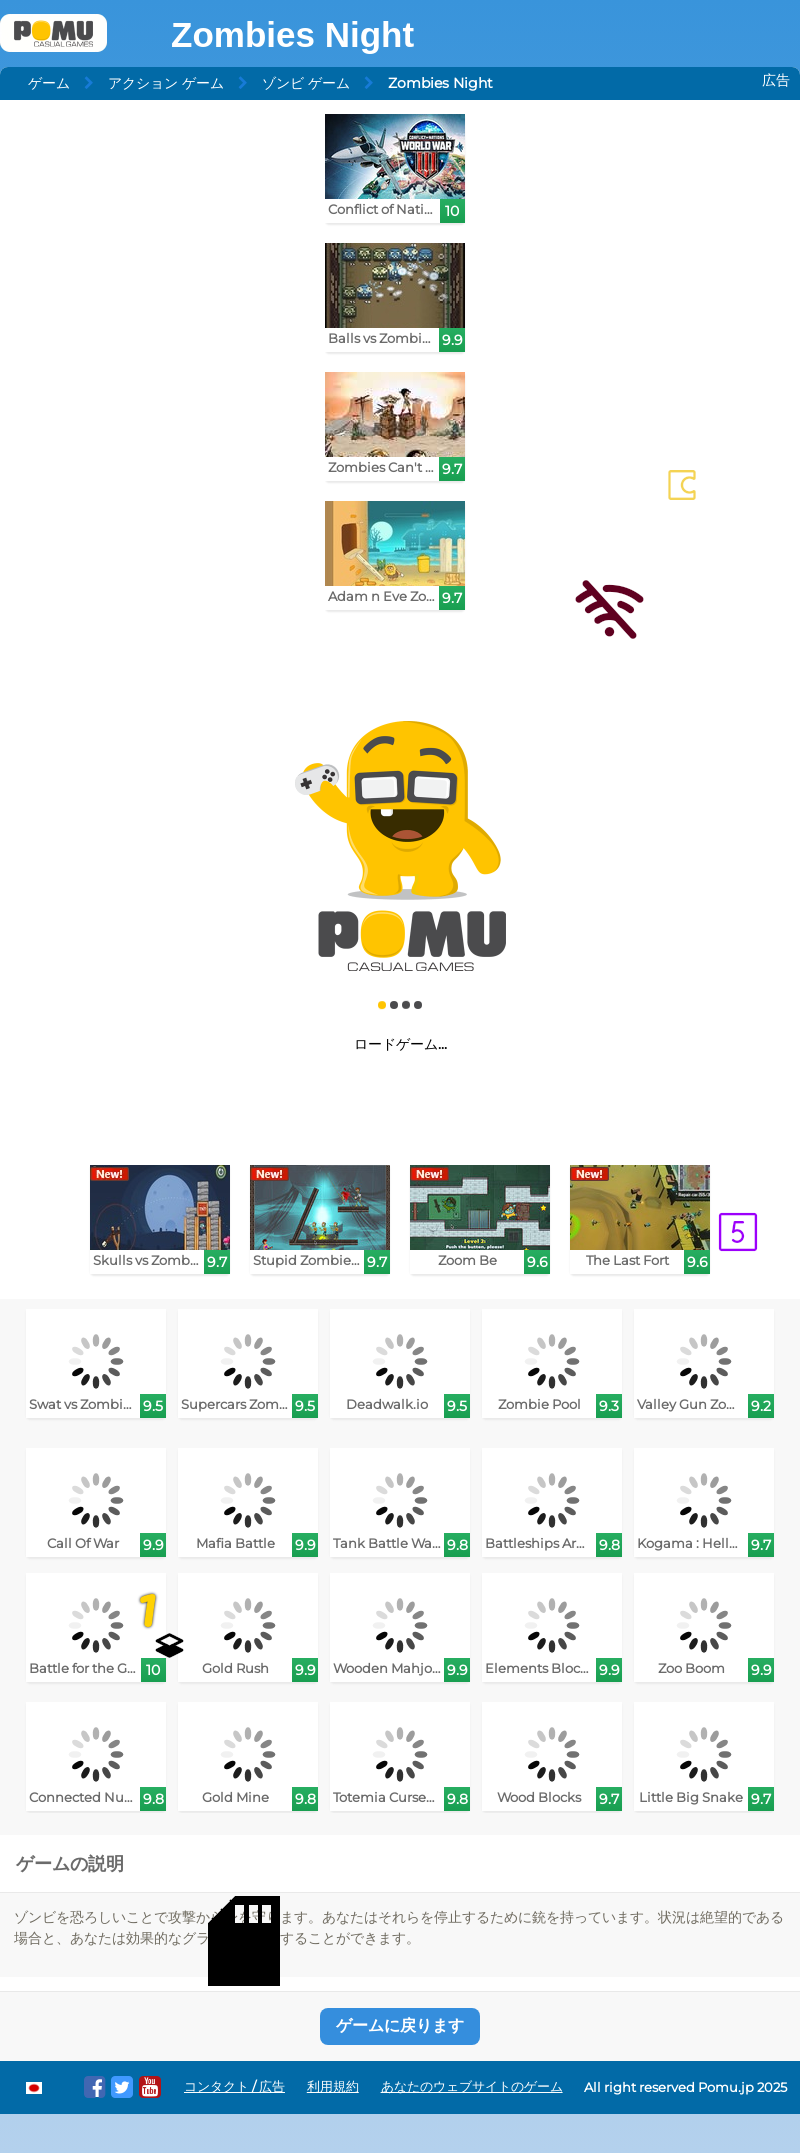 The height and width of the screenshot is (2153, 800). Describe the element at coordinates (609, 609) in the screenshot. I see `indicates no wifi connection available` at that location.